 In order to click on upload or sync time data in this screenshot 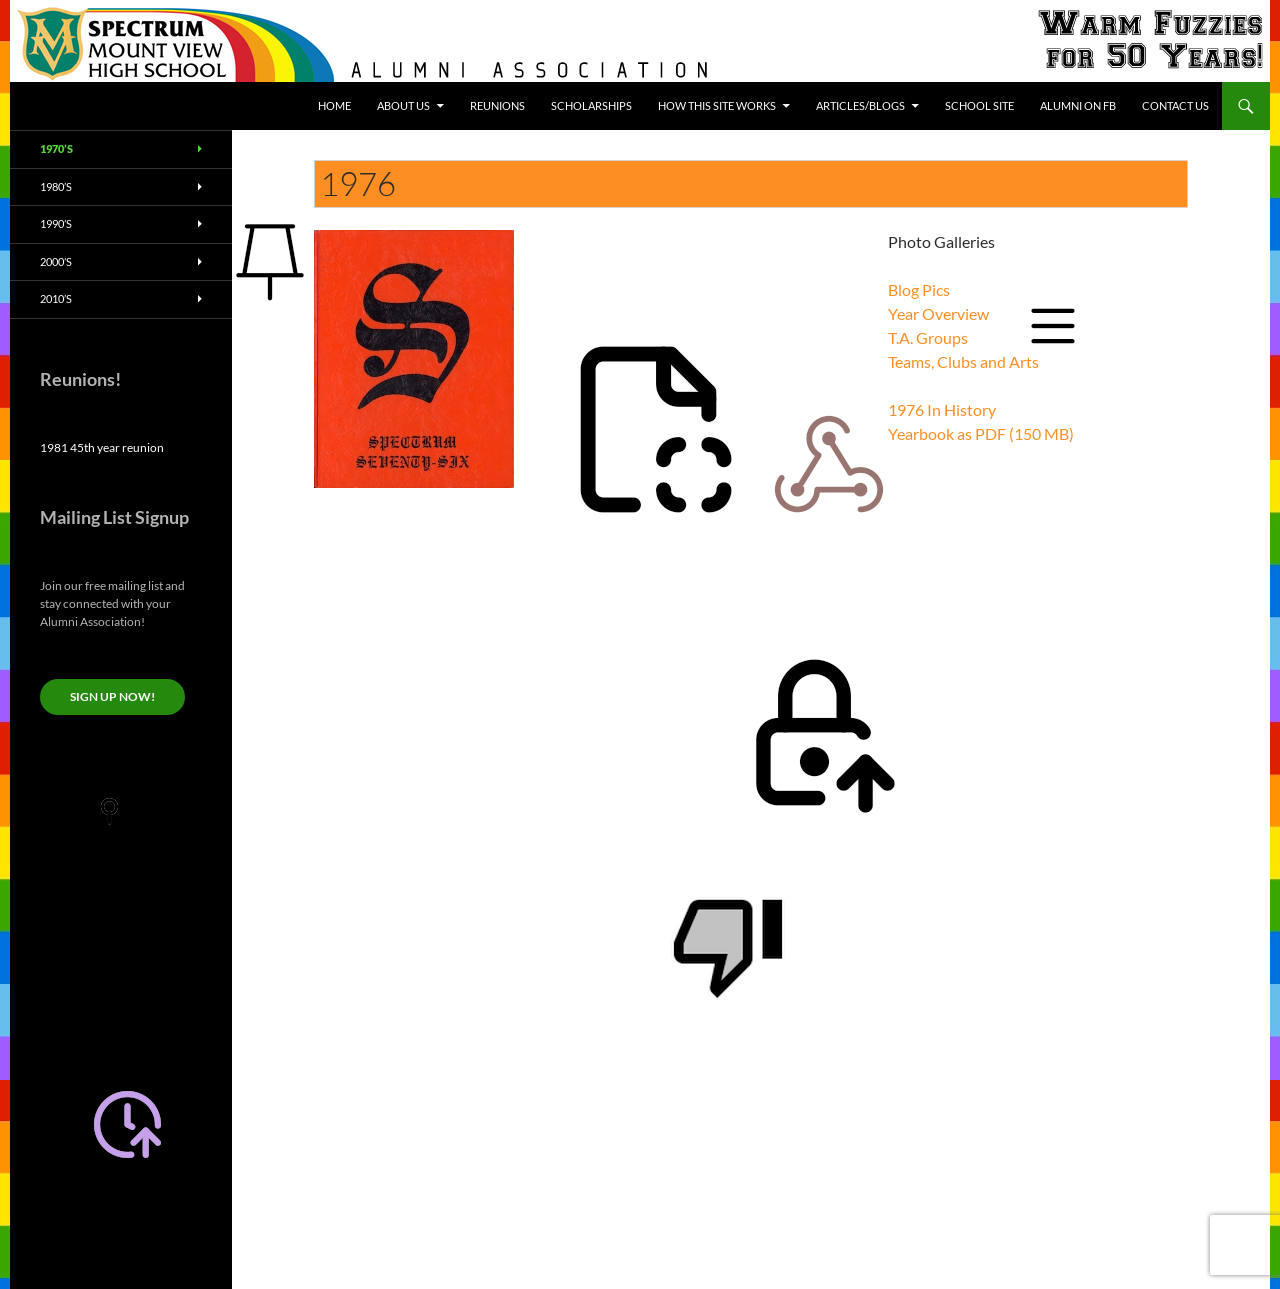, I will do `click(127, 1124)`.